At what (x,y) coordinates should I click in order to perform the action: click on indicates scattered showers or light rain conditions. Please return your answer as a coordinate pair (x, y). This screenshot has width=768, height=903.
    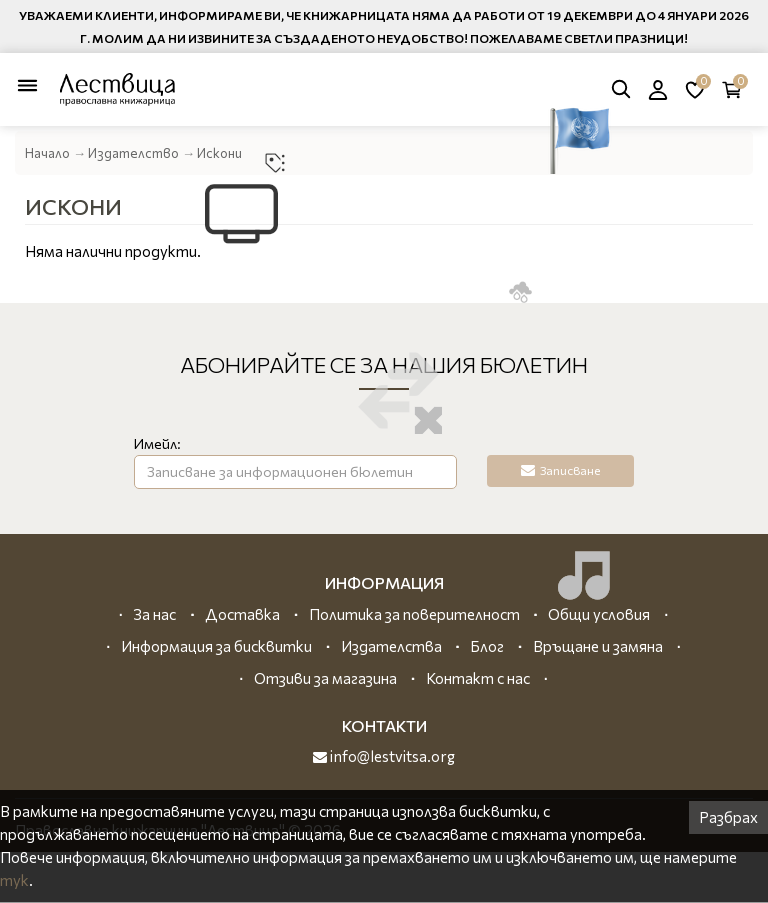
    Looking at the image, I should click on (520, 291).